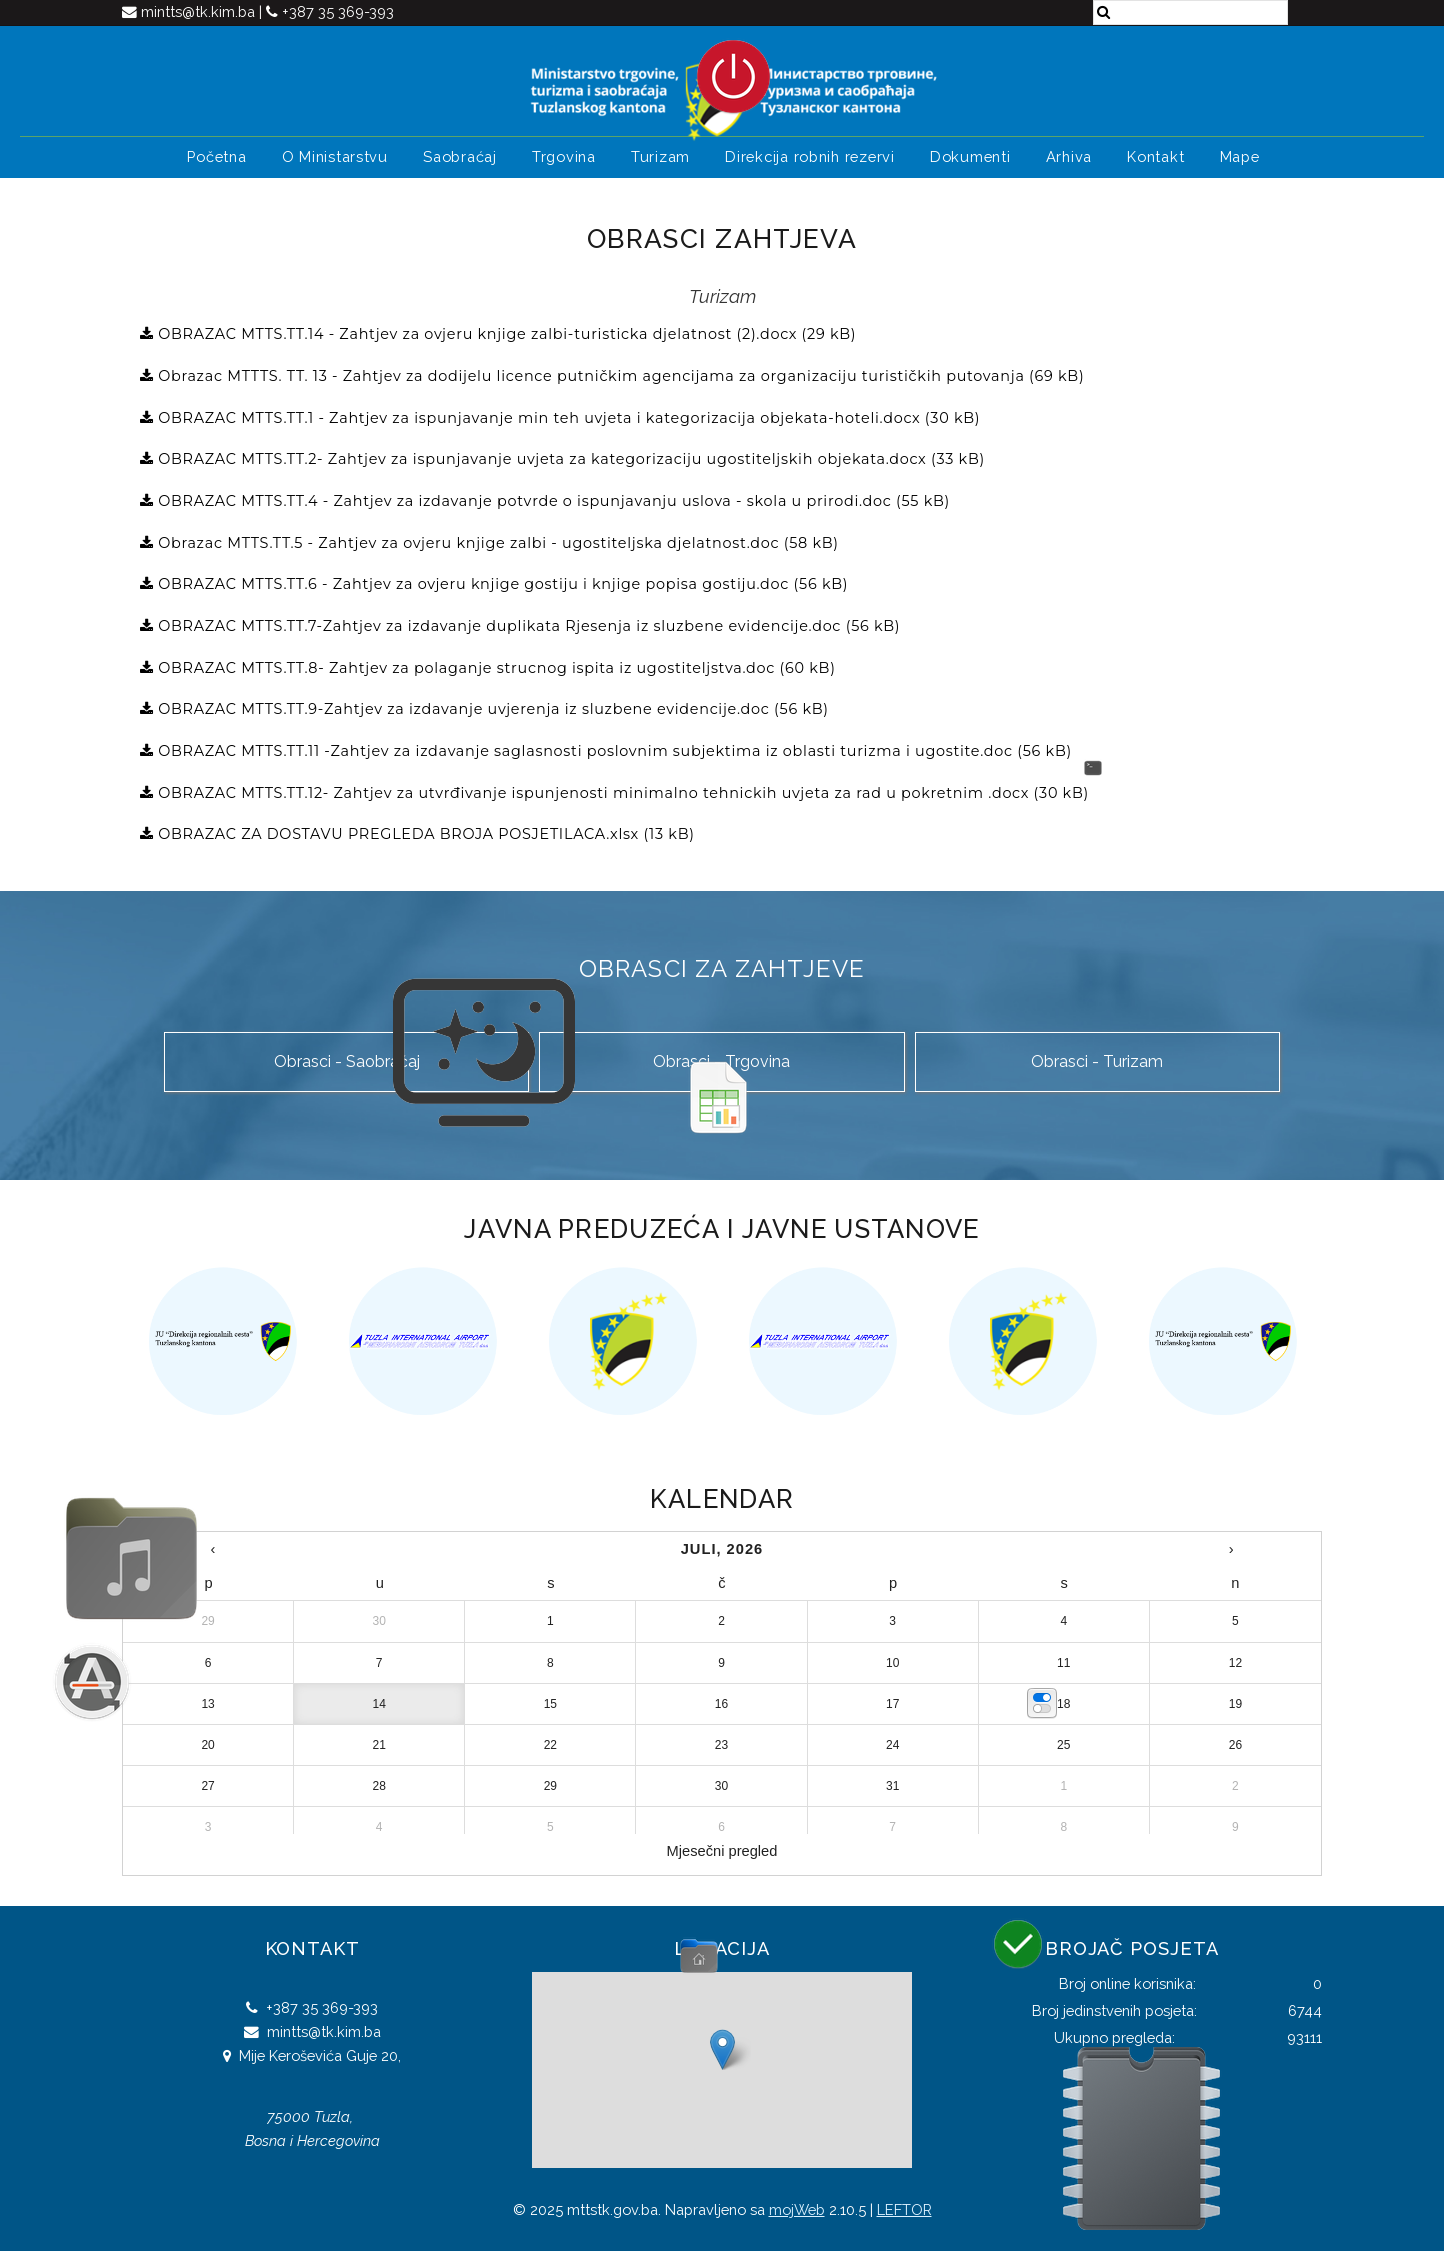 Image resolution: width=1444 pixels, height=2251 pixels. What do you see at coordinates (718, 1097) in the screenshot?
I see `open a spreadsheet file` at bounding box center [718, 1097].